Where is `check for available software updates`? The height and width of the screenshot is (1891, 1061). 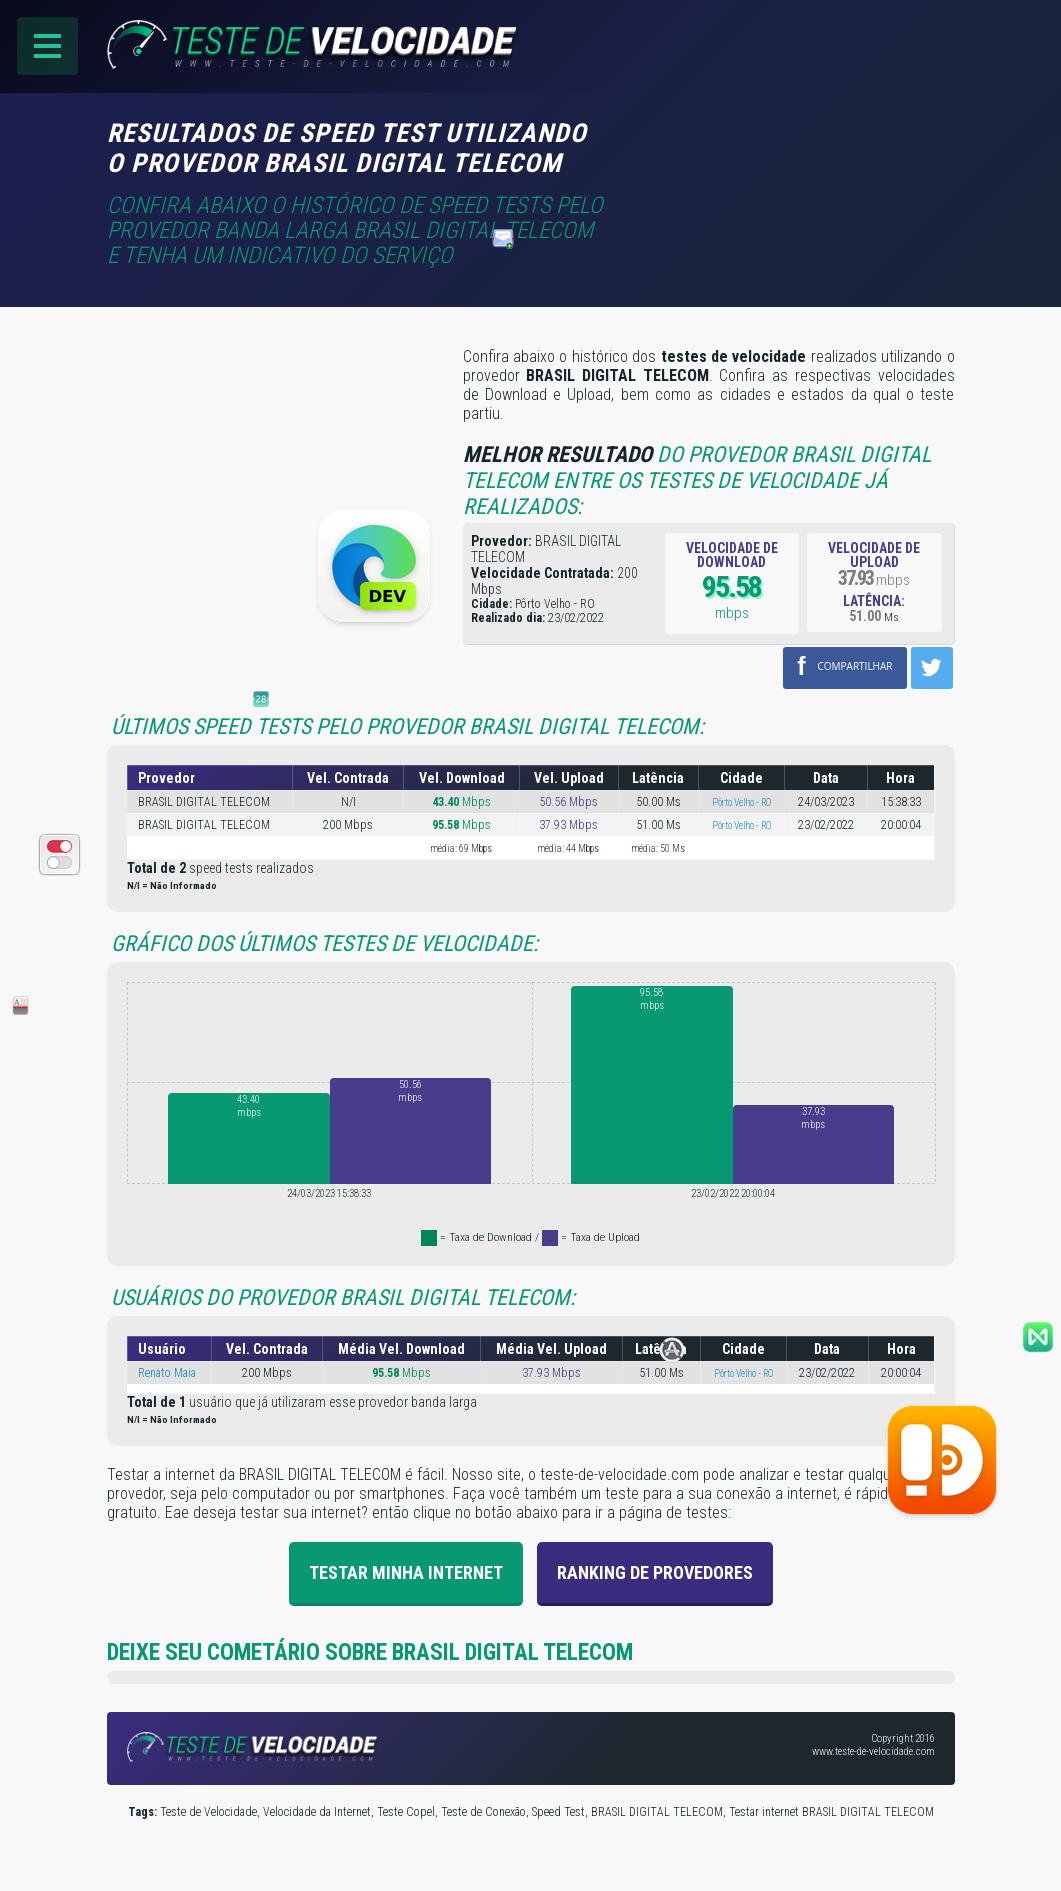
check for available software updates is located at coordinates (672, 1350).